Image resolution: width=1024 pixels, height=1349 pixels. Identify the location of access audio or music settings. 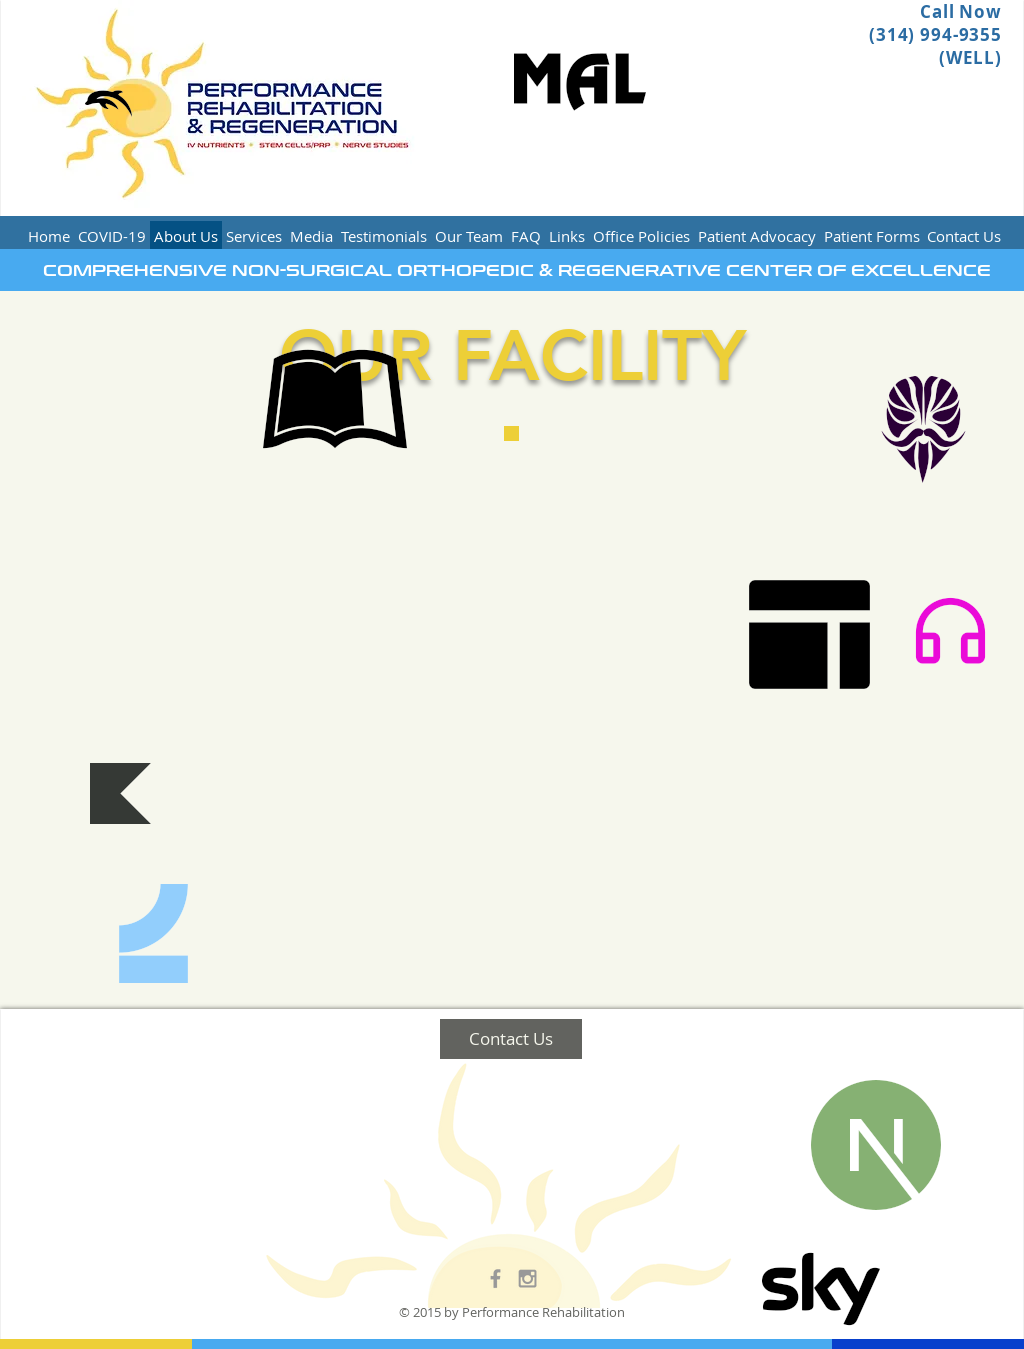
(950, 632).